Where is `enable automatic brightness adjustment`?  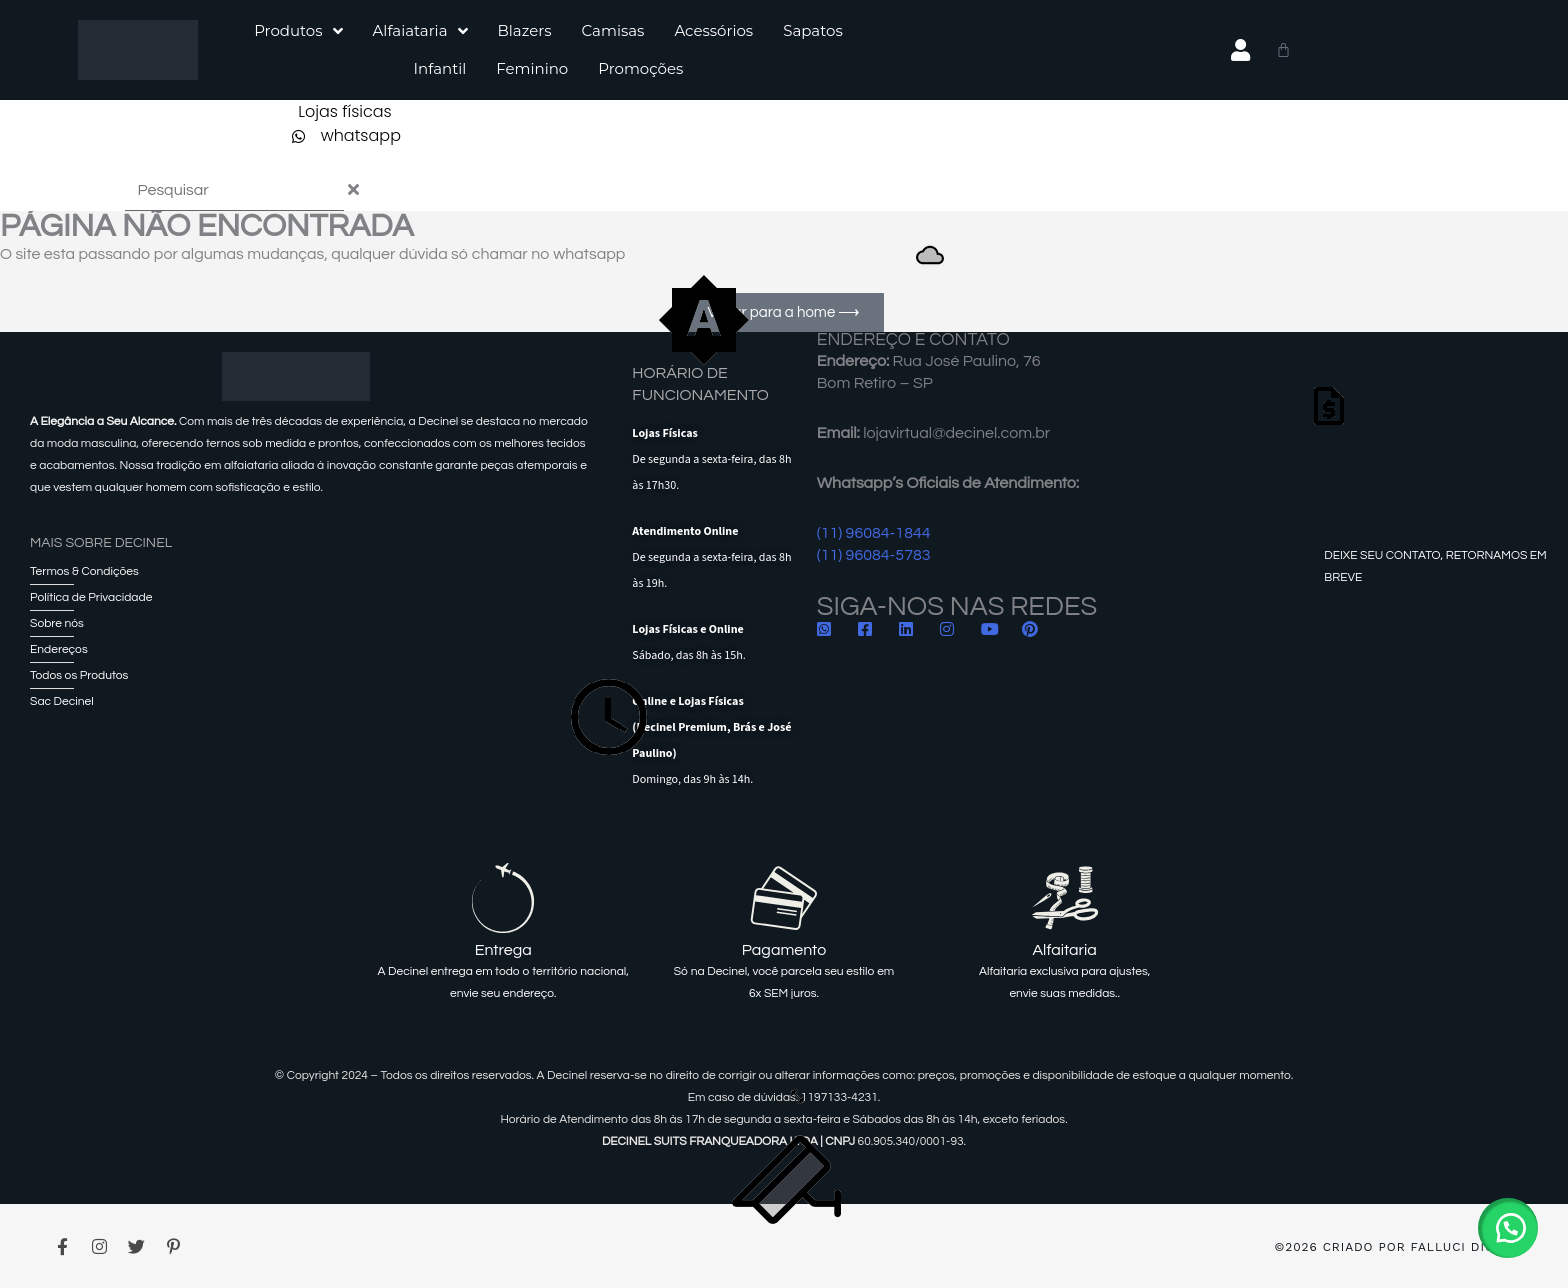 enable automatic brightness adjustment is located at coordinates (704, 320).